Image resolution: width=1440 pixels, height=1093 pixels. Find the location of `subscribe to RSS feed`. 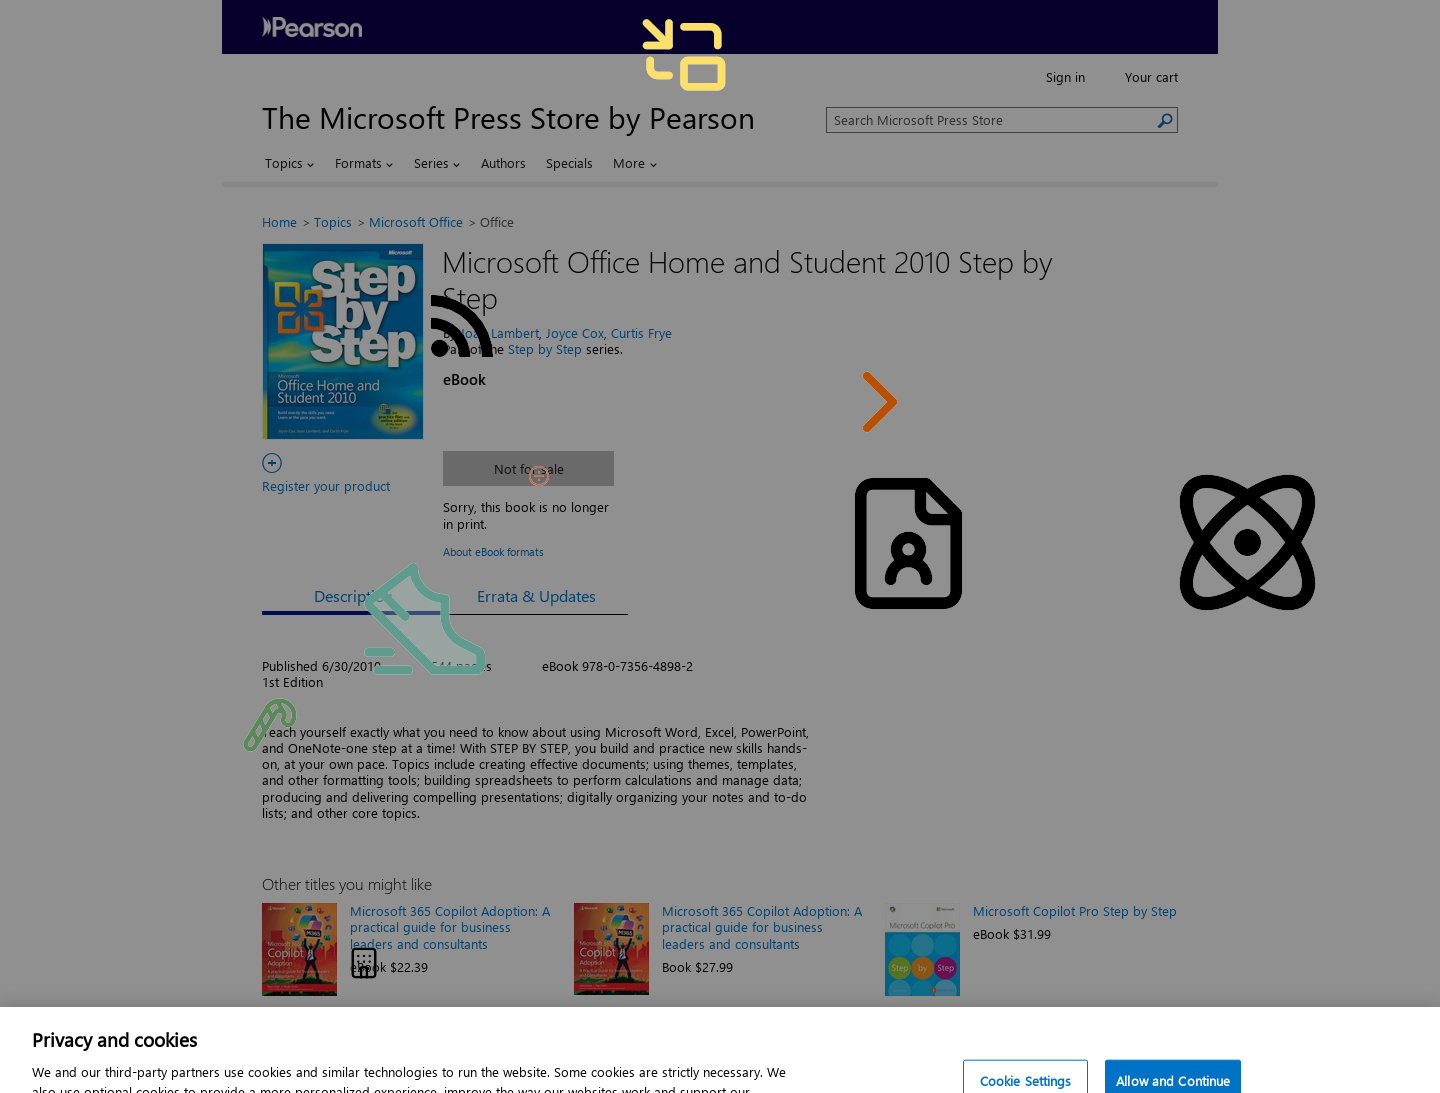

subscribe to RSS feed is located at coordinates (463, 325).